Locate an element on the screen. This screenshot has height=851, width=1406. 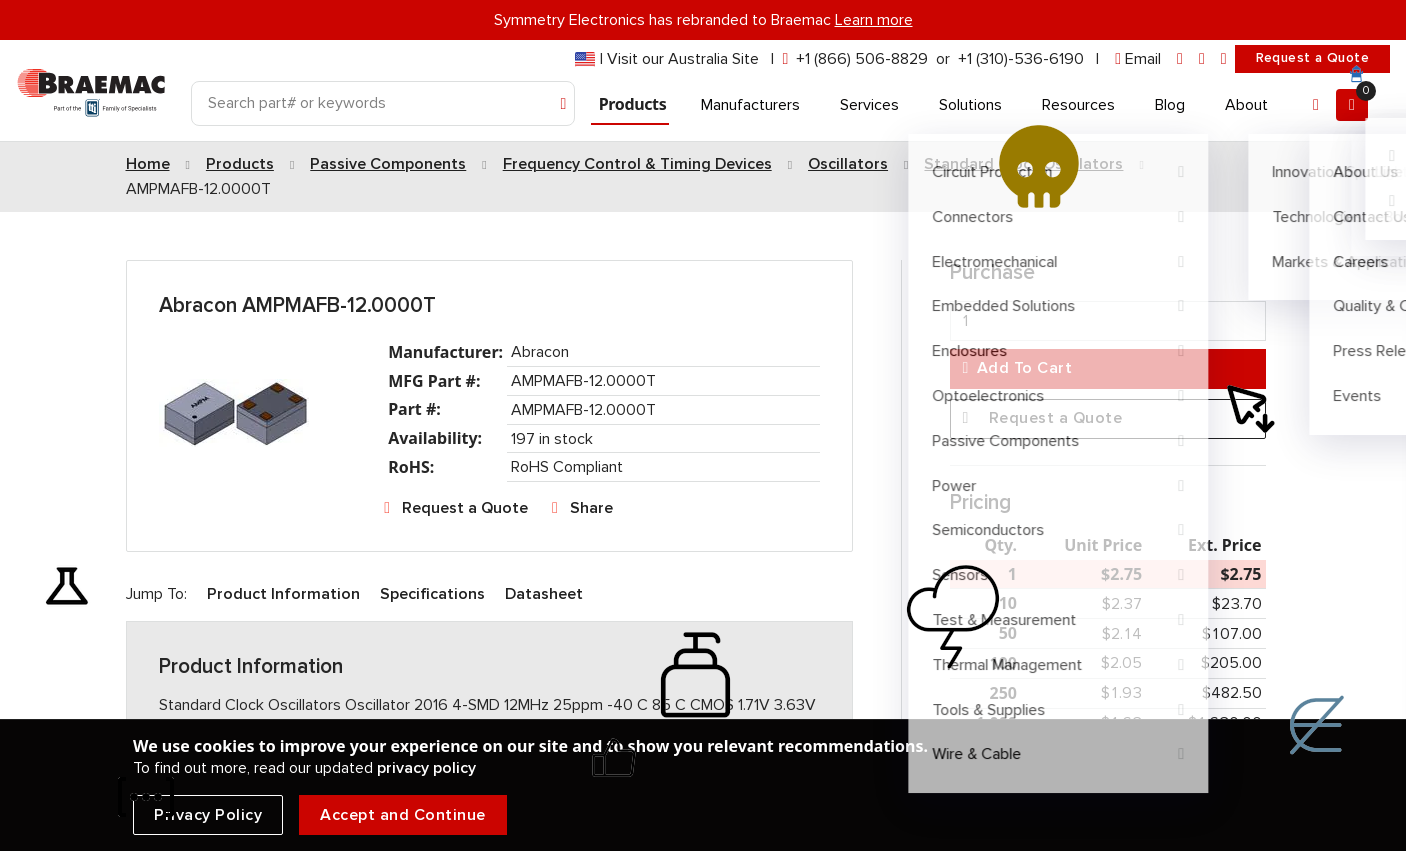
indicates item is not part of a set or group is located at coordinates (1317, 725).